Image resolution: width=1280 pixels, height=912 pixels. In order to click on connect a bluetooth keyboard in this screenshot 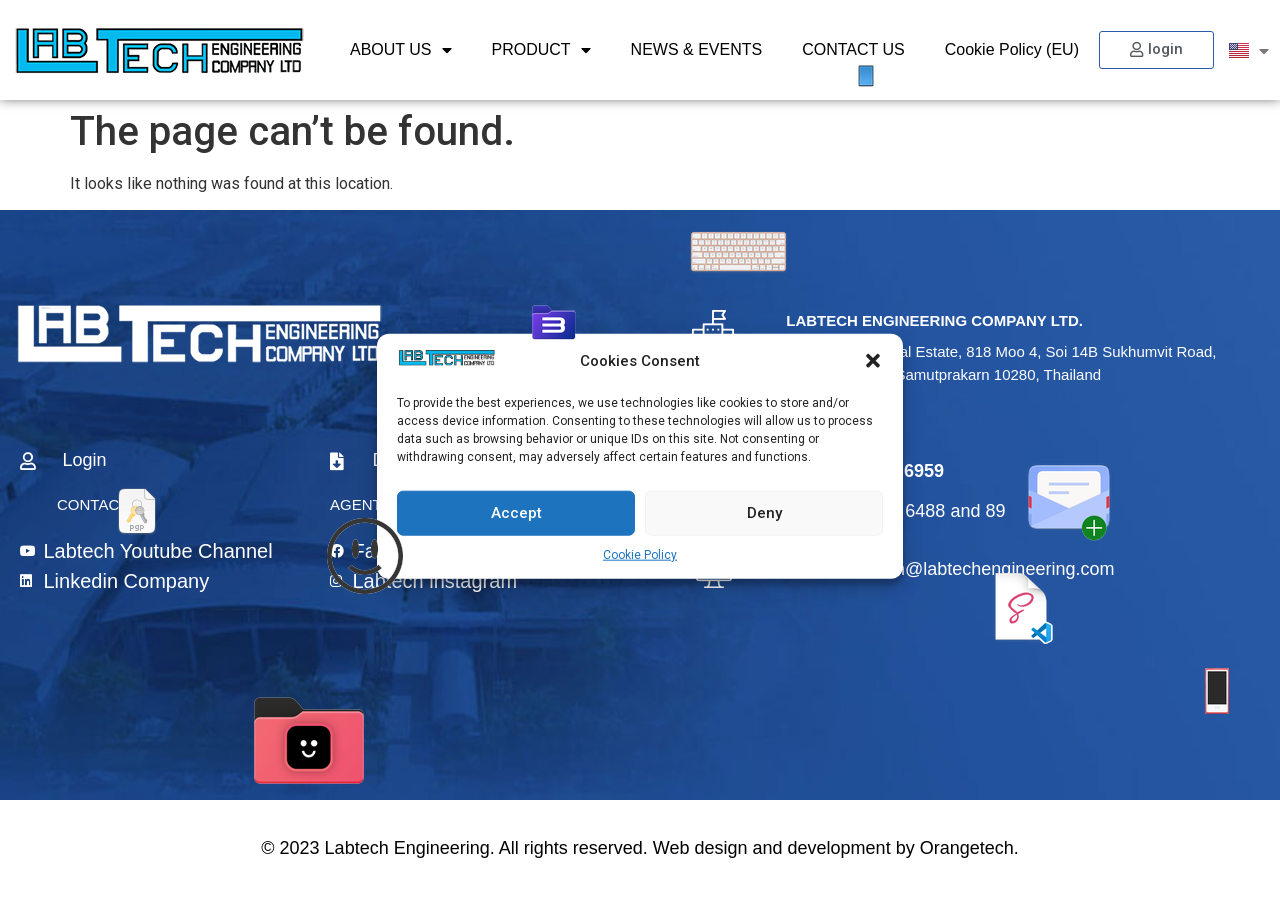, I will do `click(738, 251)`.